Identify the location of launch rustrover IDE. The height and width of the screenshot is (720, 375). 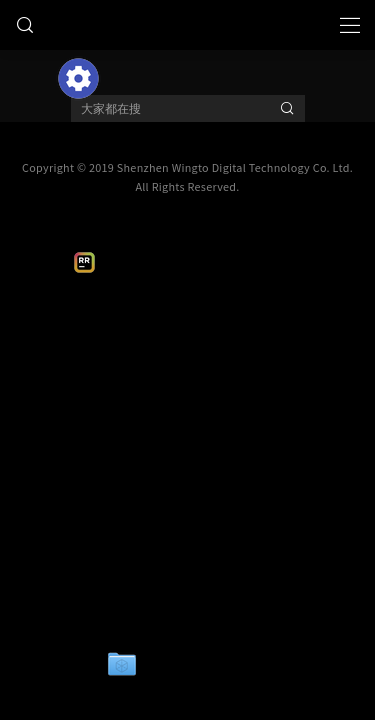
(84, 262).